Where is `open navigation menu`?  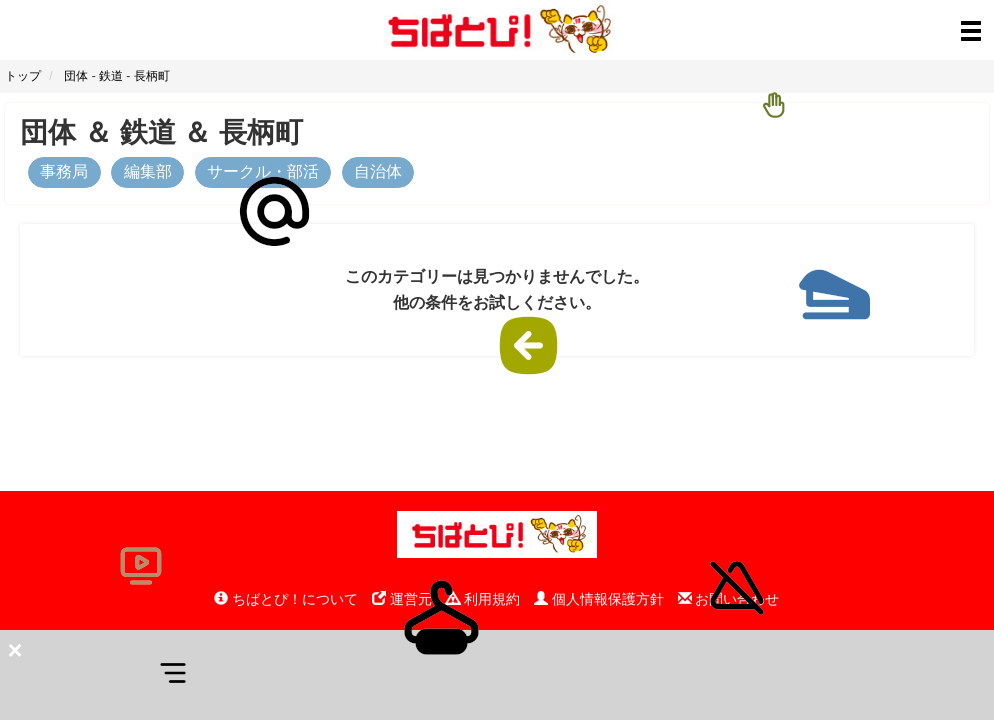 open navigation menu is located at coordinates (173, 673).